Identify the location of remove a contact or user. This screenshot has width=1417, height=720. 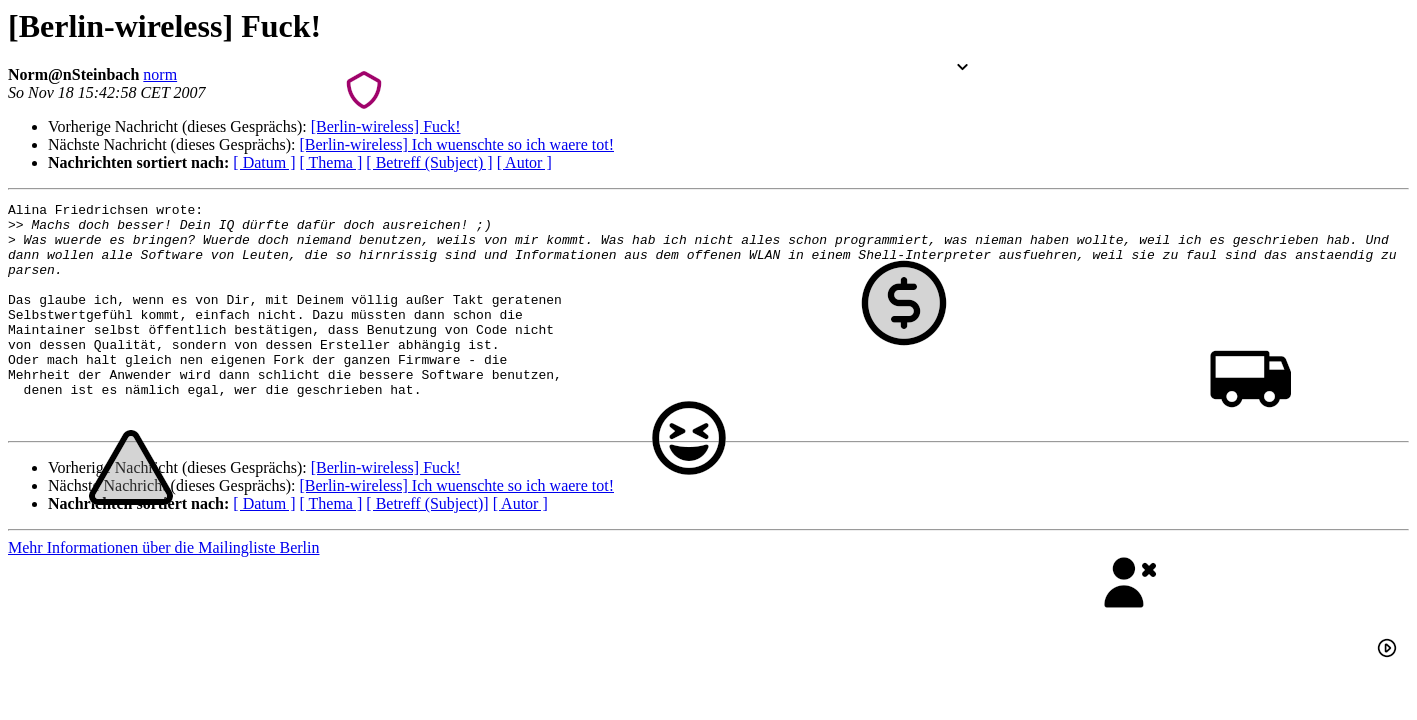
(1129, 582).